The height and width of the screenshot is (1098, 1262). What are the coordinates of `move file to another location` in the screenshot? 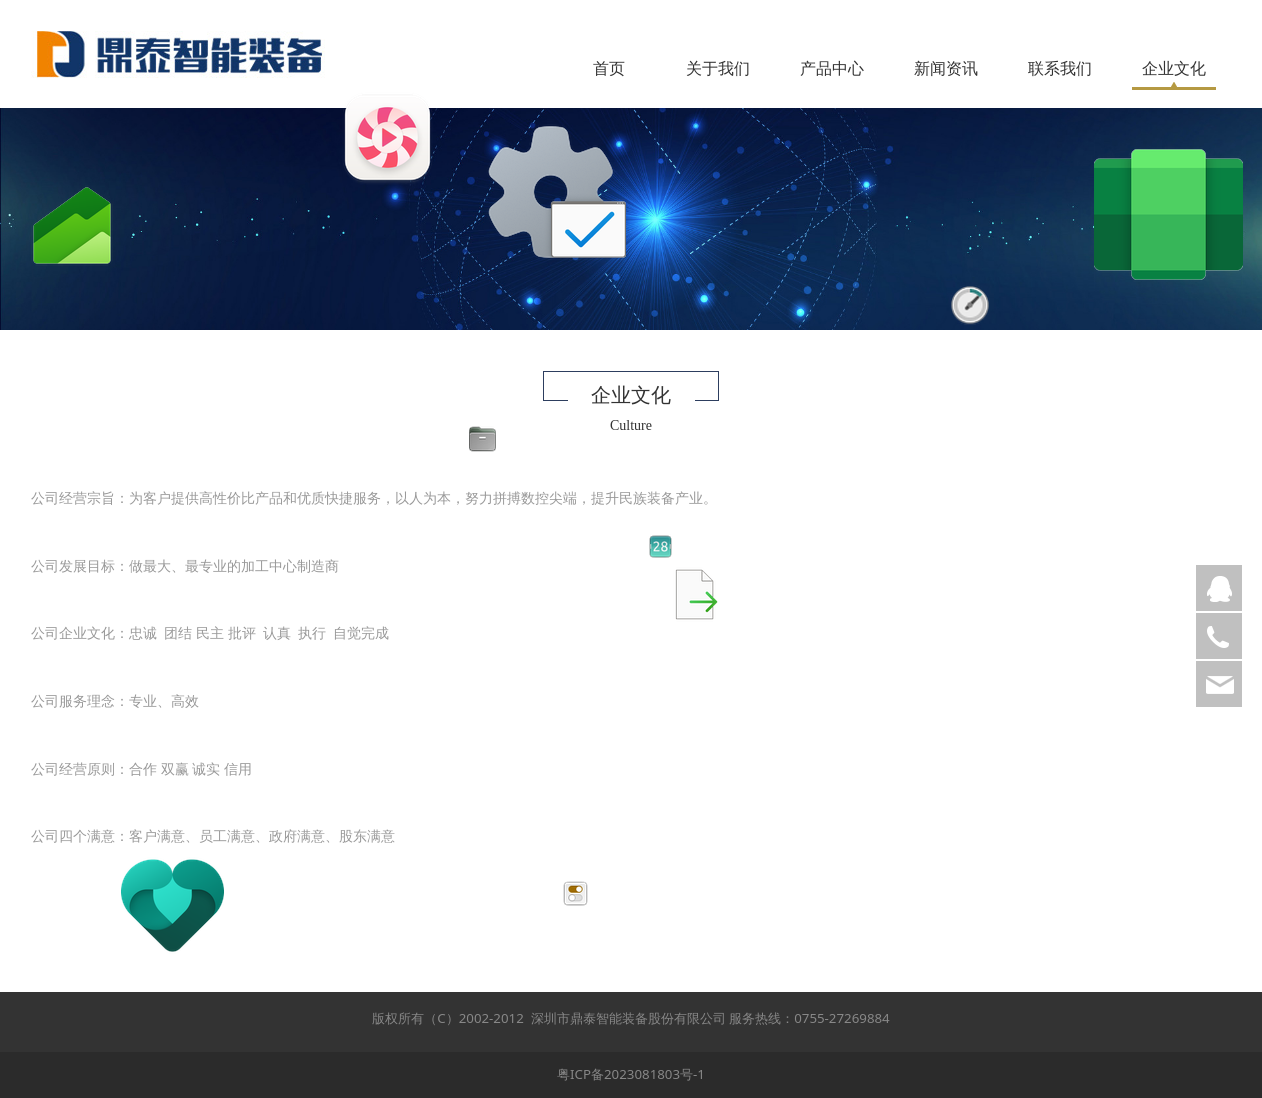 It's located at (694, 594).